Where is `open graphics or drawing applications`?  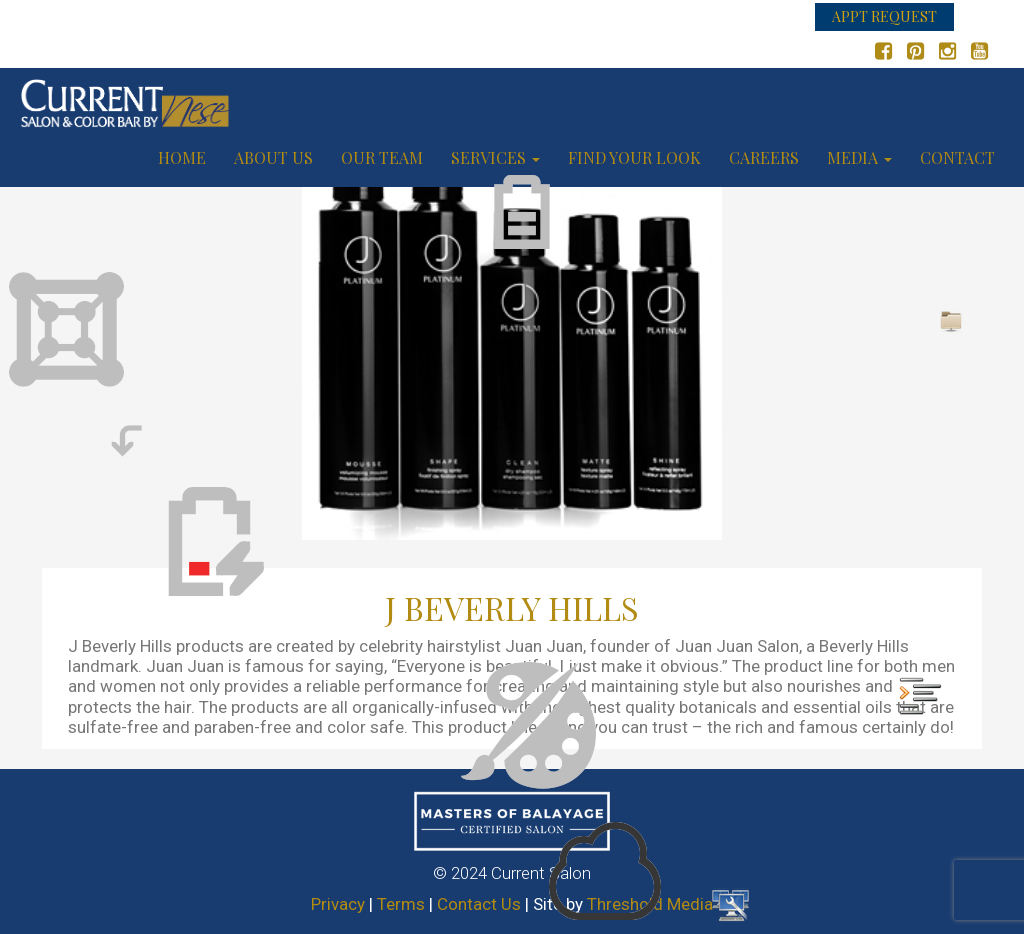
open graphics or drawing applications is located at coordinates (528, 729).